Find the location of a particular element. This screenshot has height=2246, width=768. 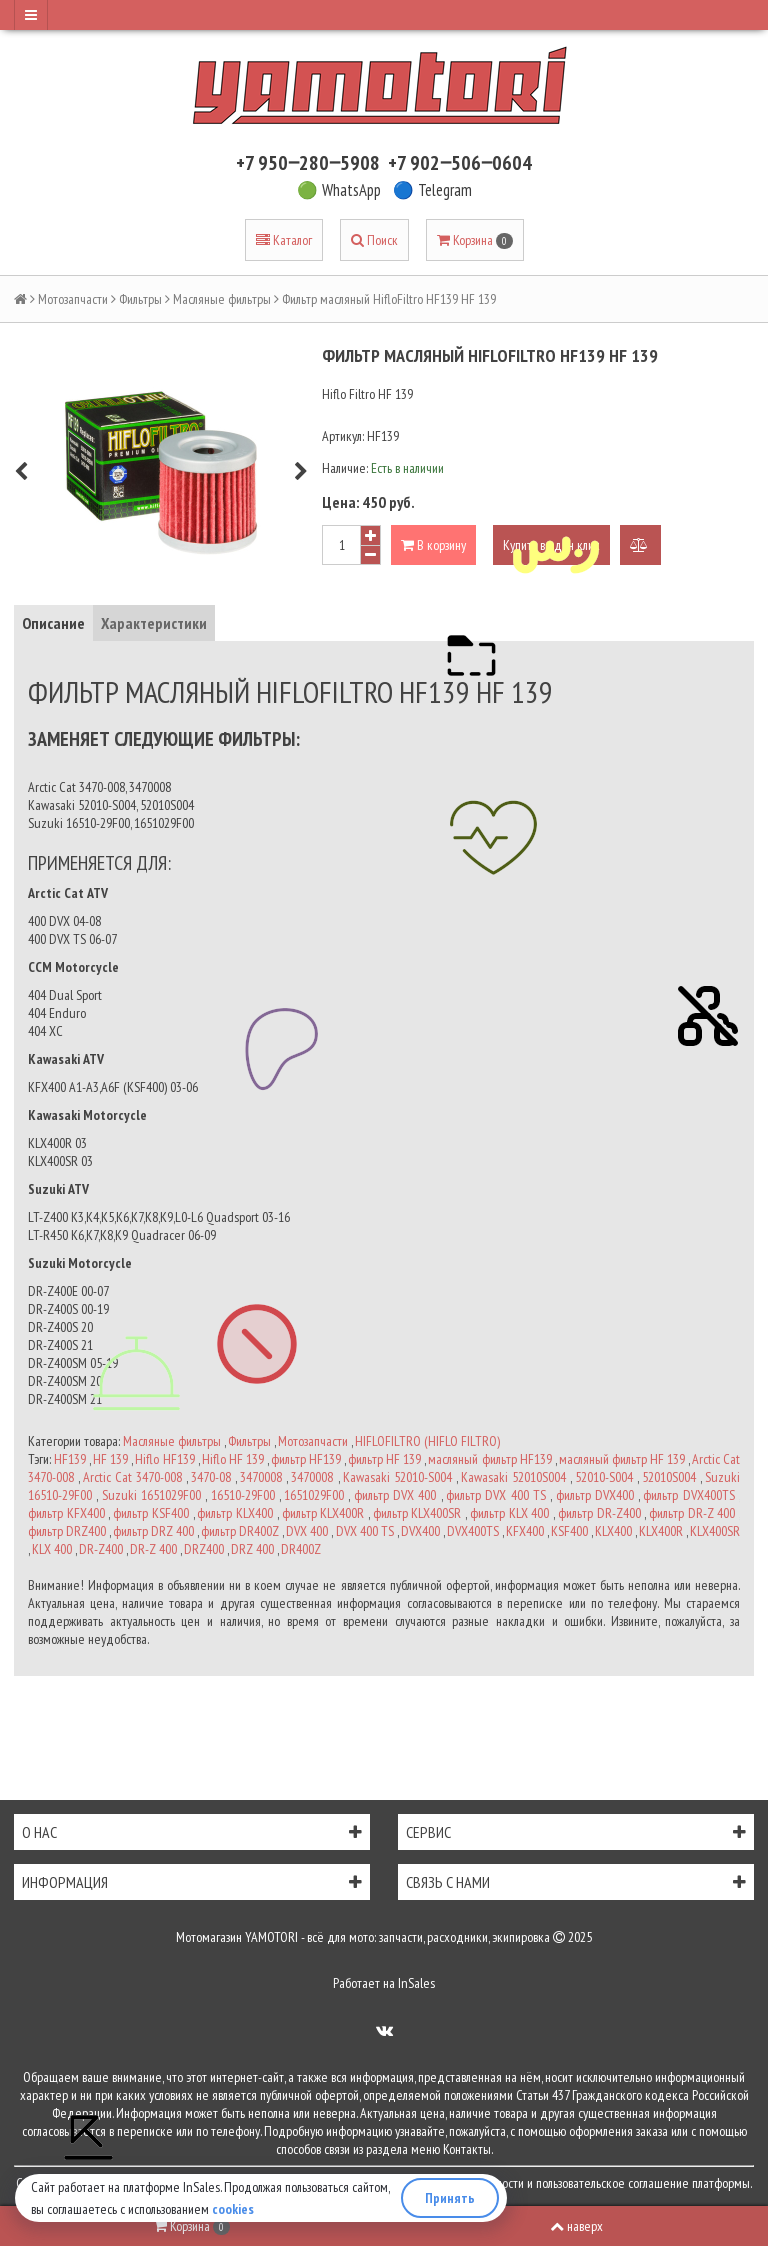

view health or fitness metrics is located at coordinates (493, 834).